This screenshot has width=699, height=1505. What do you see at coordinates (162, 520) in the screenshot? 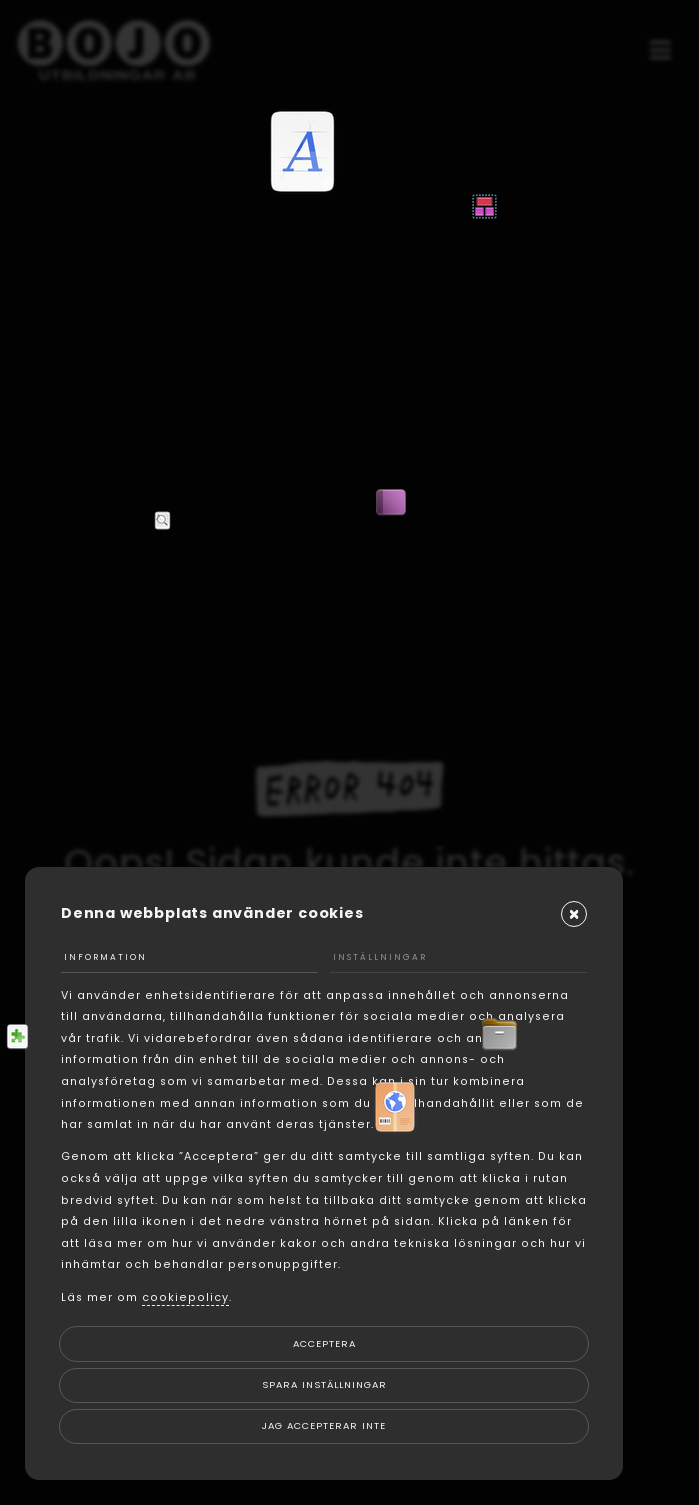
I see `open document viewer application` at bounding box center [162, 520].